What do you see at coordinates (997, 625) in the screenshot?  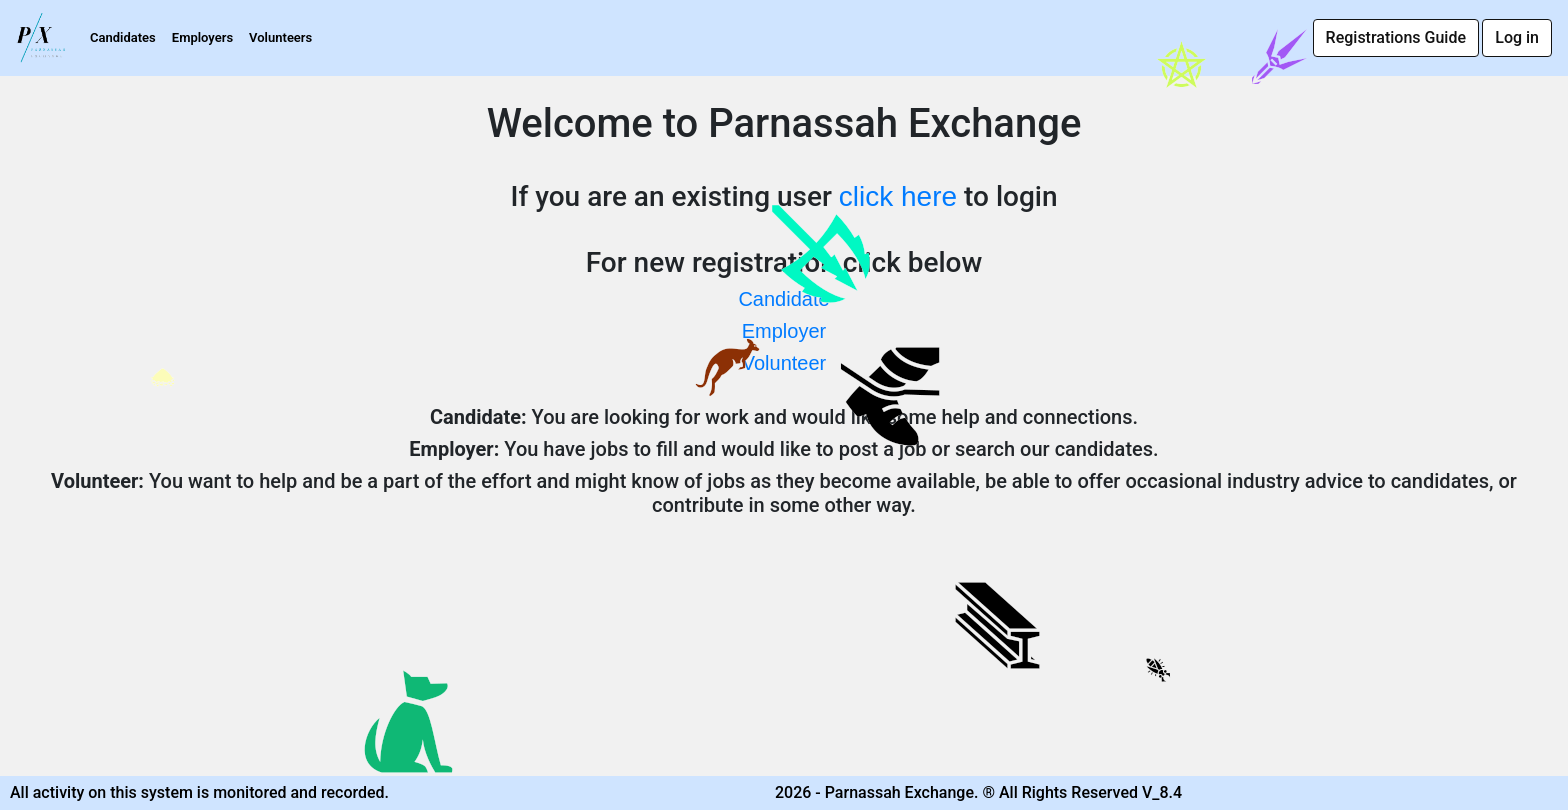 I see `construction or building materials category` at bounding box center [997, 625].